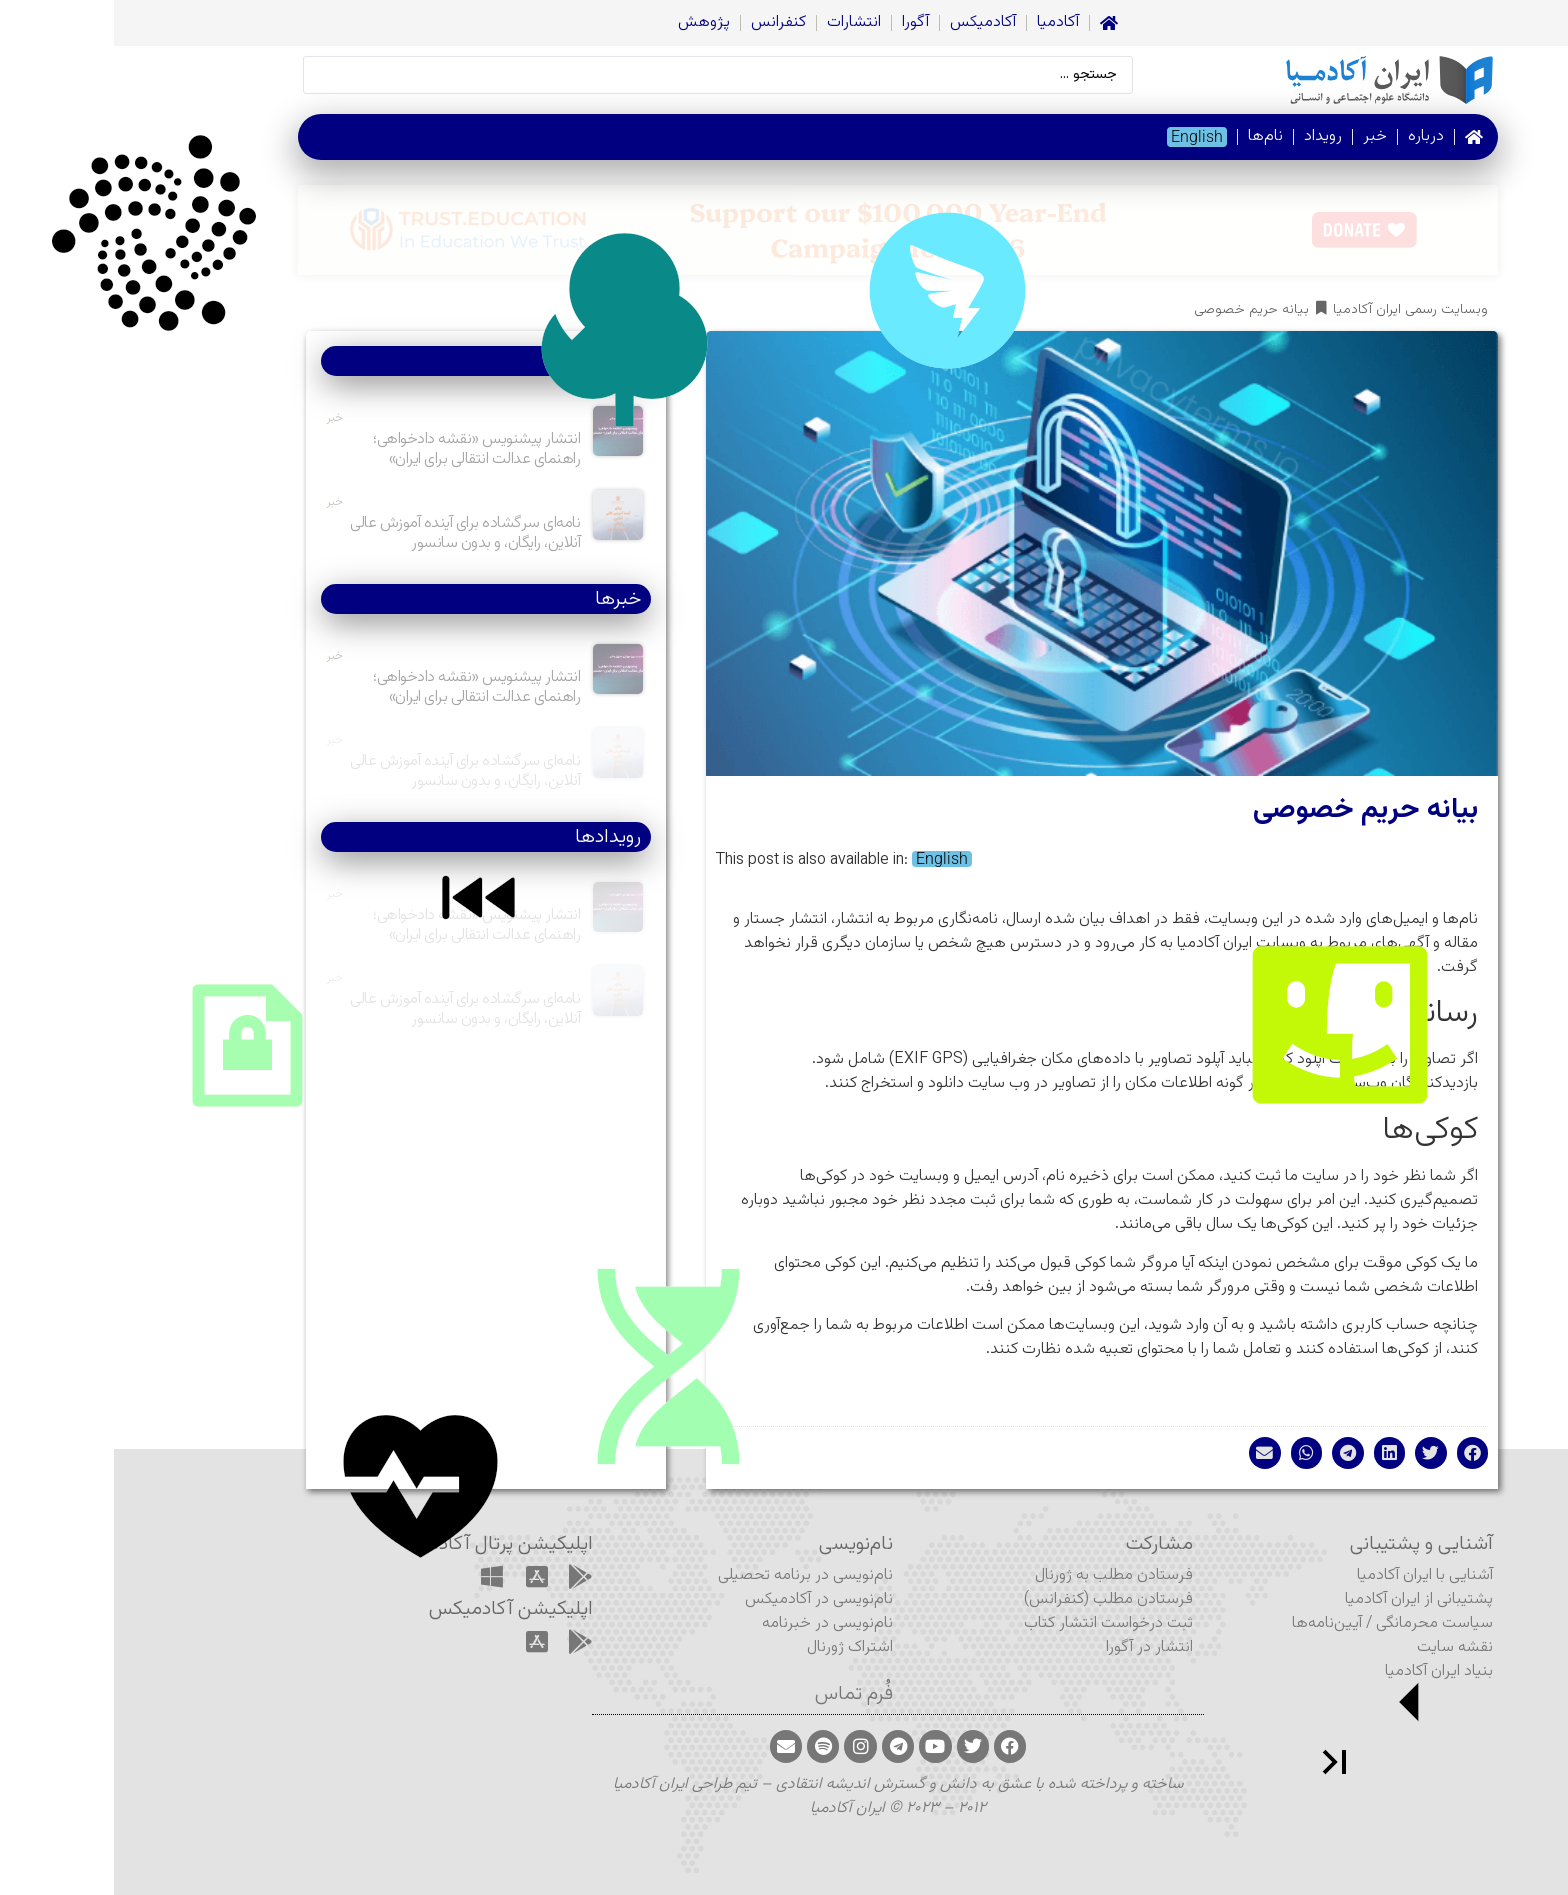 This screenshot has height=1895, width=1568. I want to click on skip to the beginning of the track, so click(478, 897).